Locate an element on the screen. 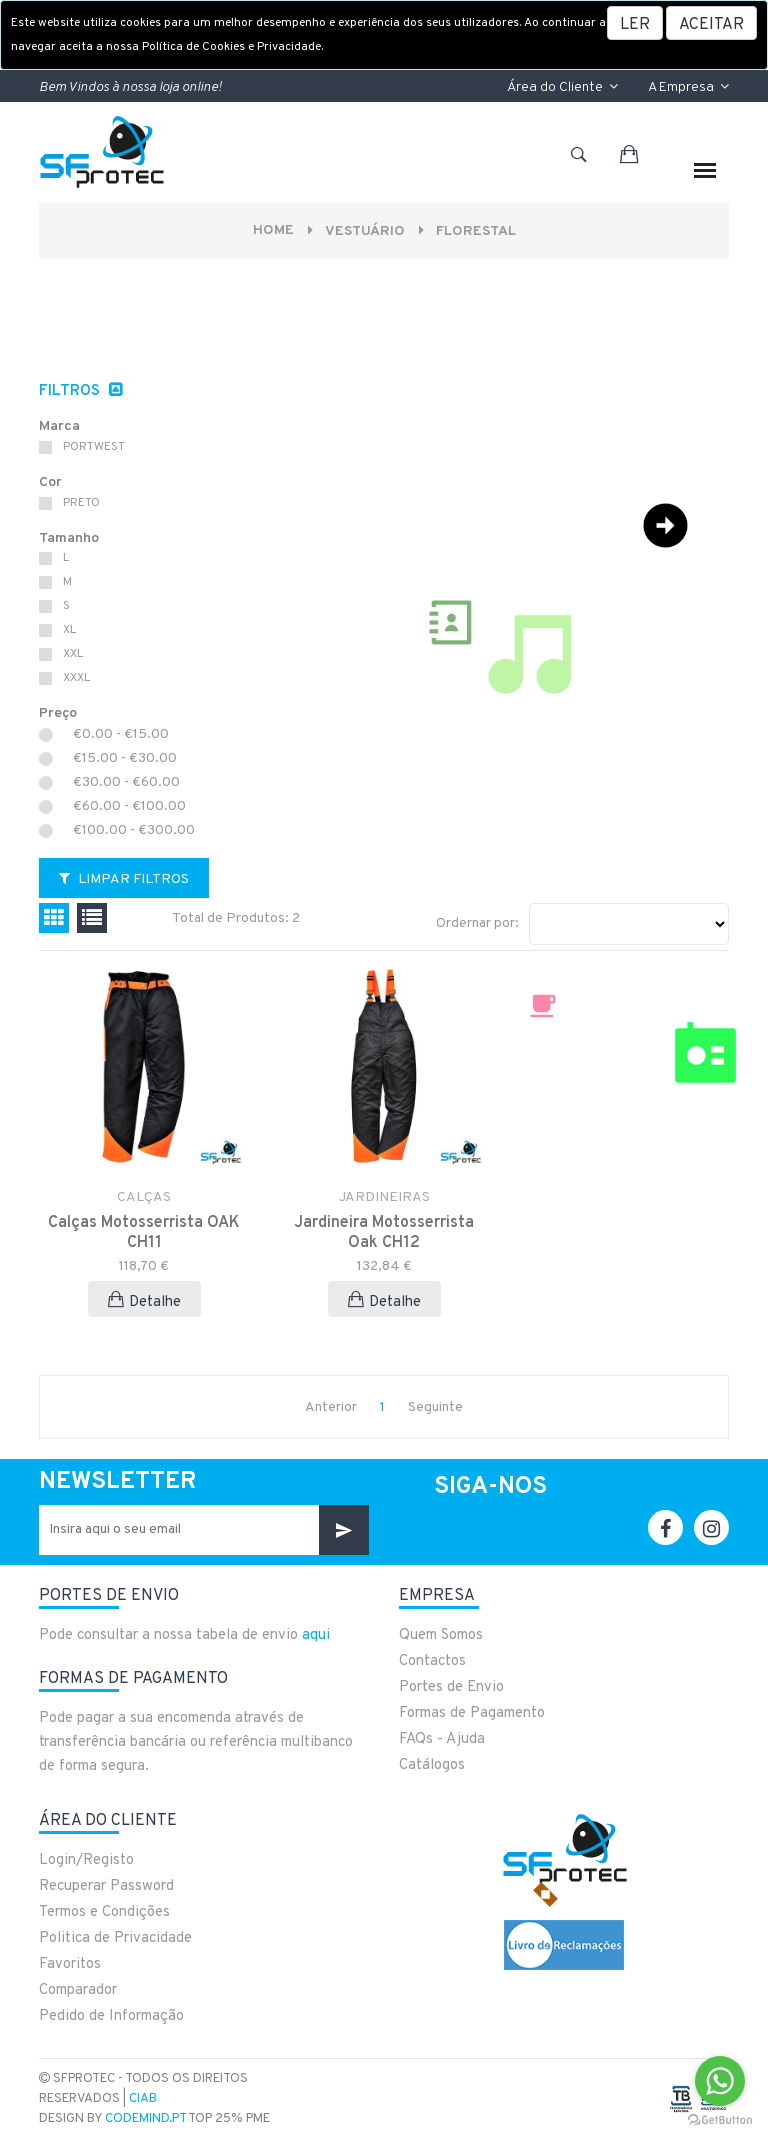 The height and width of the screenshot is (2139, 768). access coffee shop or café listings is located at coordinates (543, 1006).